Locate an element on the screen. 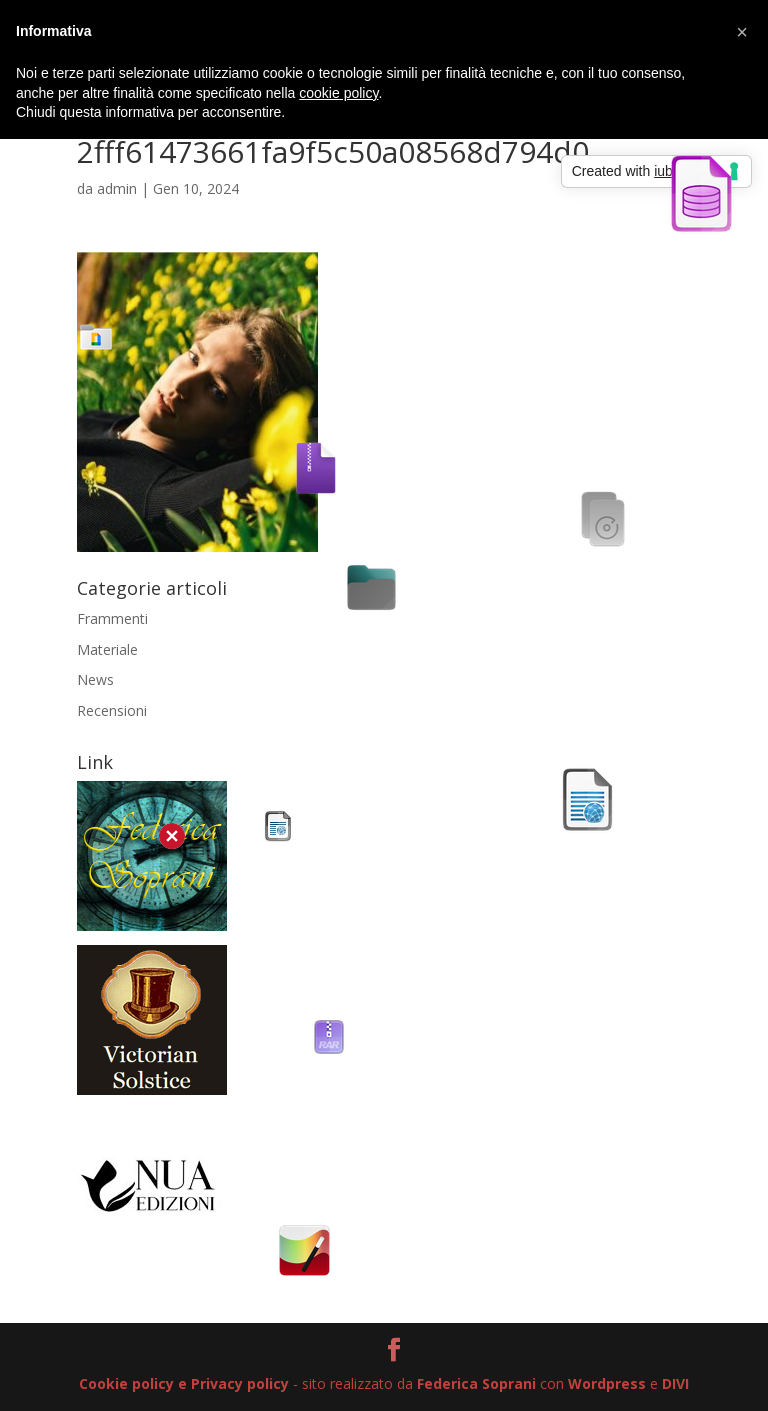 The height and width of the screenshot is (1411, 768). access multiple disk drives or storage devices is located at coordinates (603, 519).